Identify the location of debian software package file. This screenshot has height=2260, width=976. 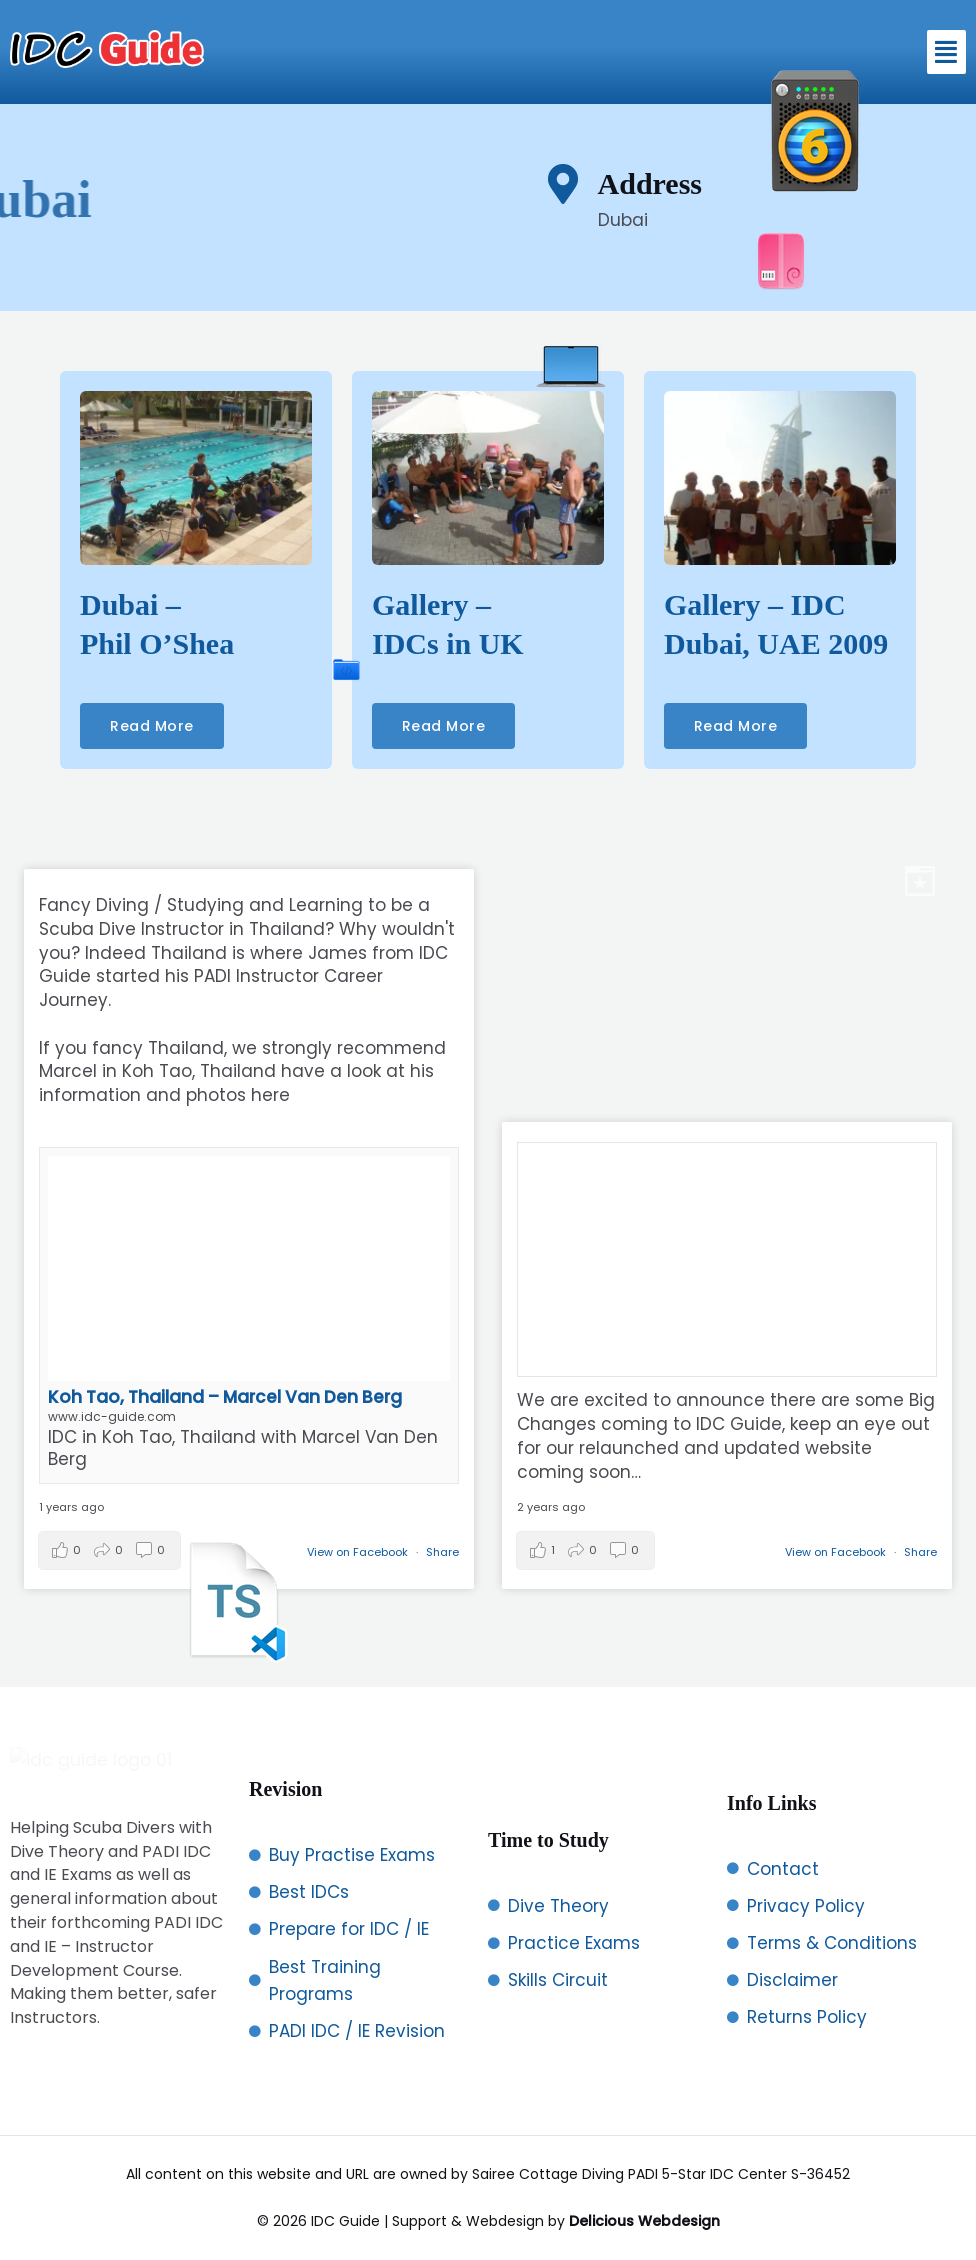
(781, 261).